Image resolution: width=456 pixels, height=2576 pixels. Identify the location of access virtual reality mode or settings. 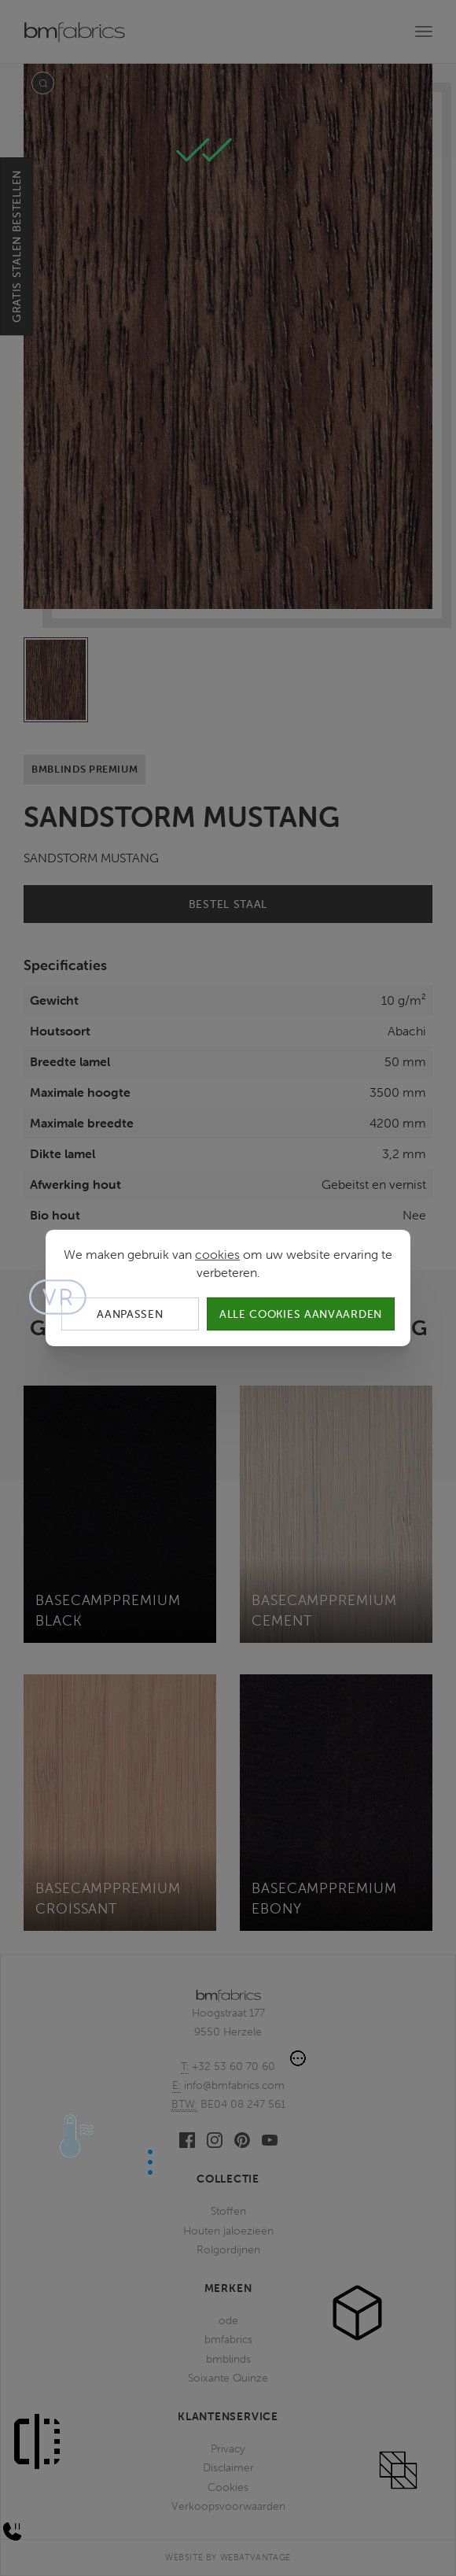
(57, 1297).